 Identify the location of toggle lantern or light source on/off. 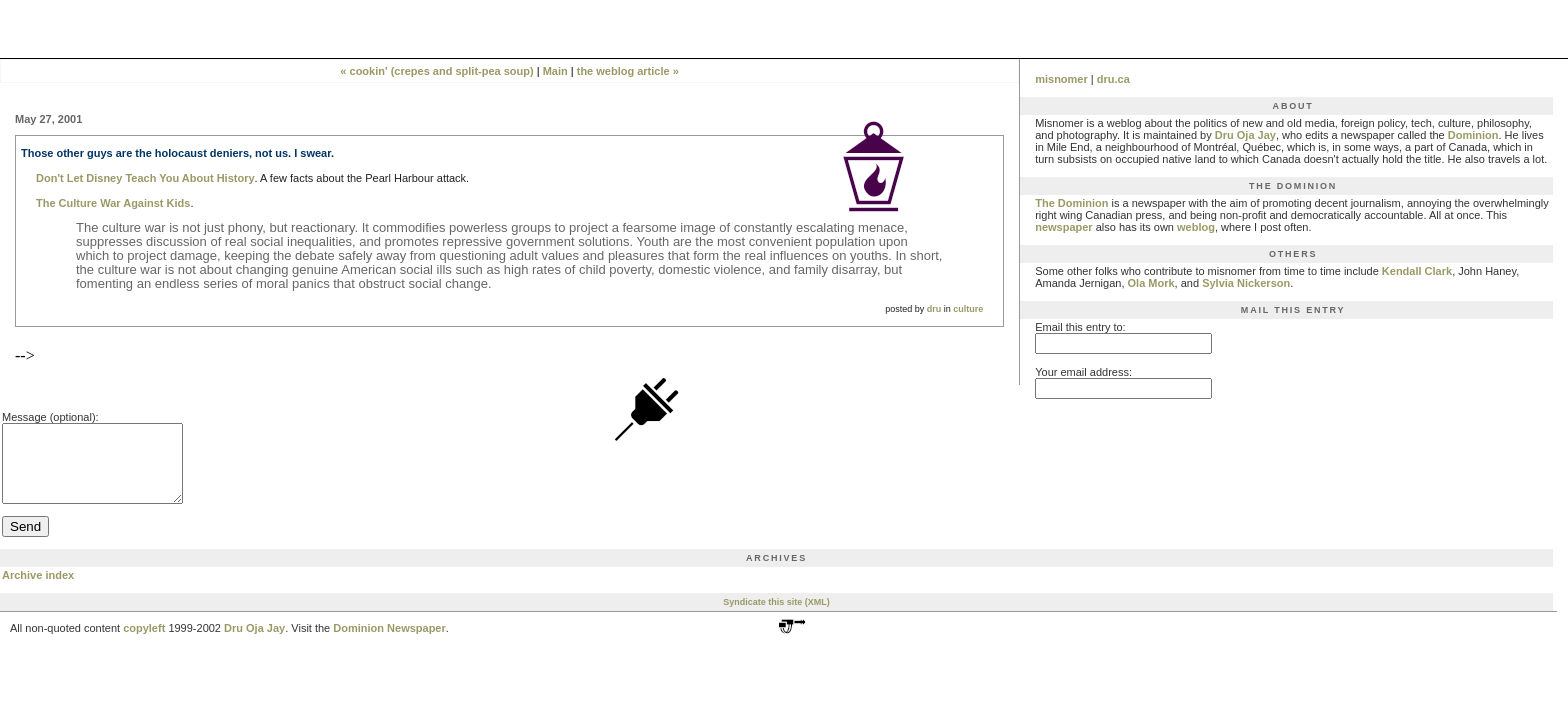
(873, 166).